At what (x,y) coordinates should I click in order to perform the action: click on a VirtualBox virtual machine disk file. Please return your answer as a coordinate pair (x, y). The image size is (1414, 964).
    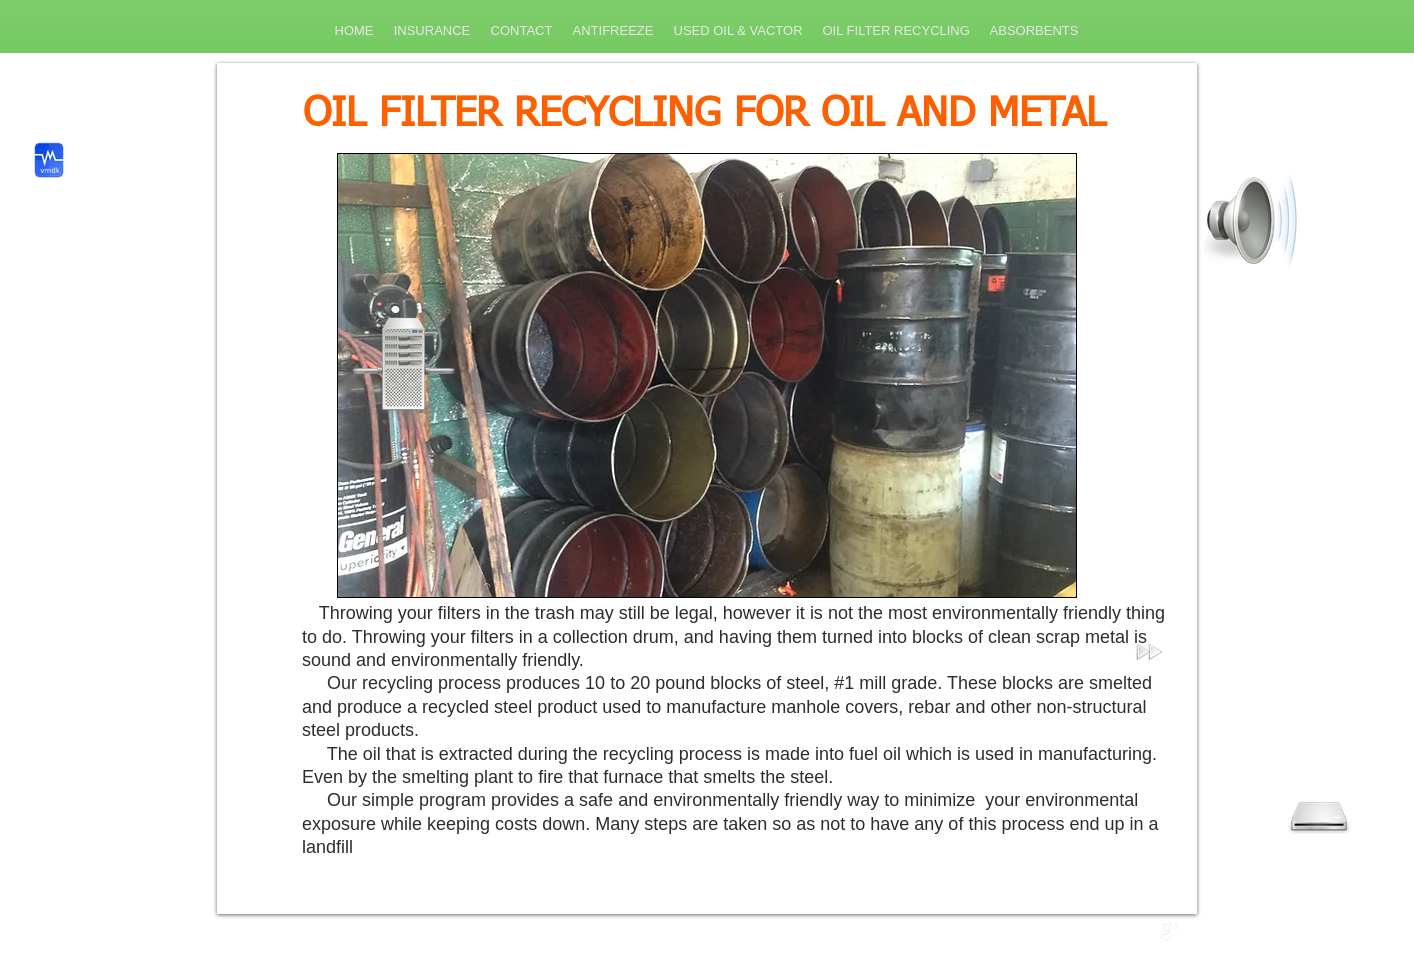
    Looking at the image, I should click on (49, 160).